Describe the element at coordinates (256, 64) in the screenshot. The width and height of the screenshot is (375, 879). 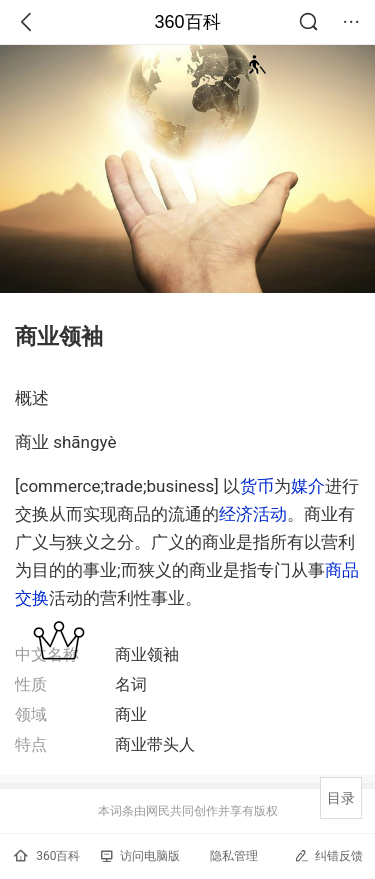
I see `indicates accessibility features are available` at that location.